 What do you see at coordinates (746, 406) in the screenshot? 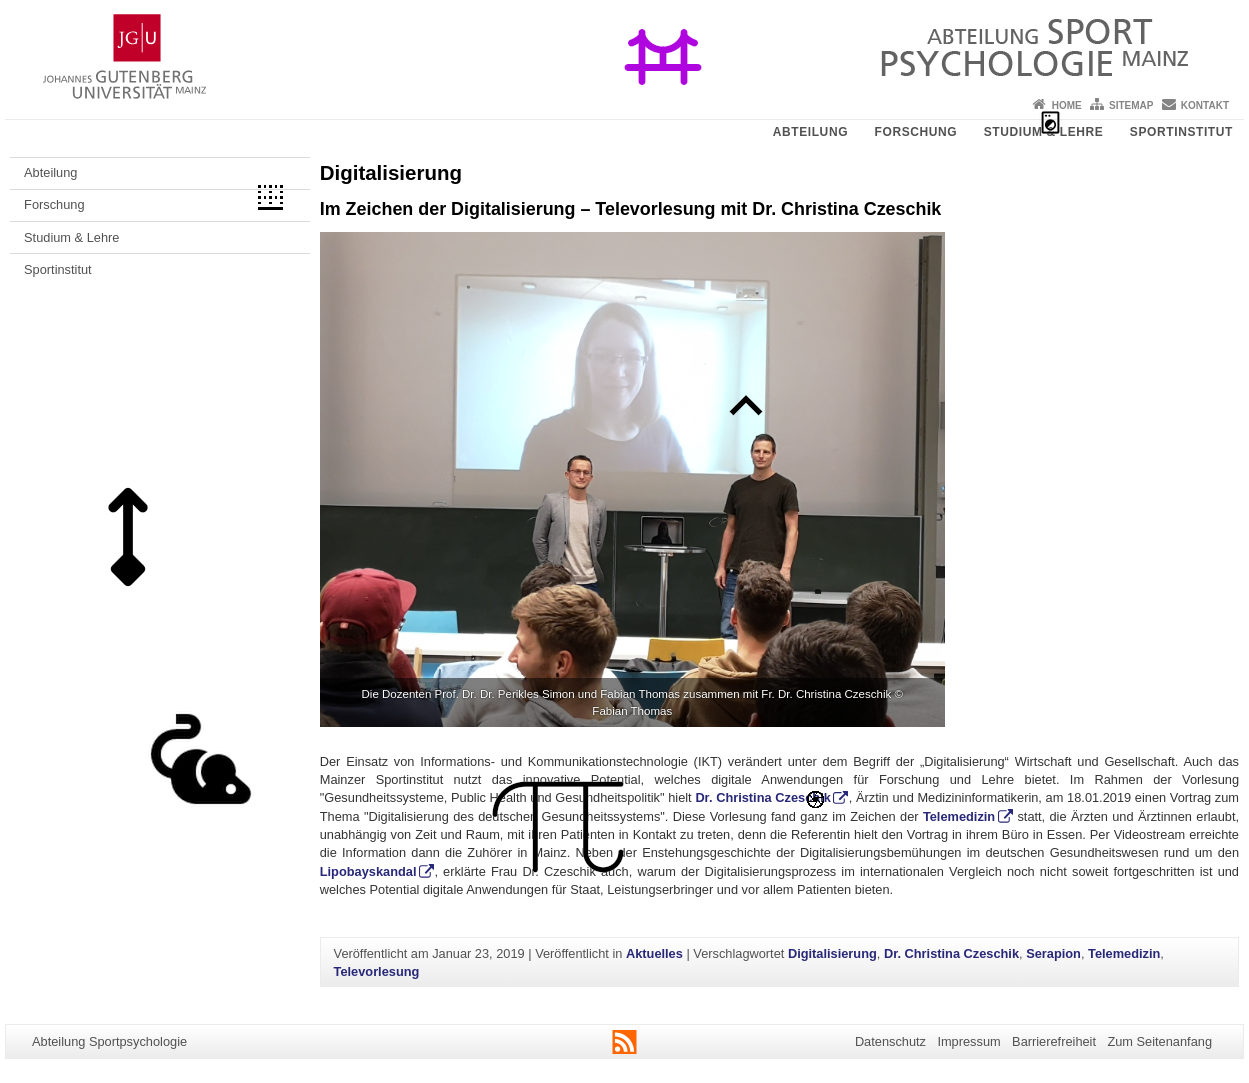
I see `collapse an expanded section` at bounding box center [746, 406].